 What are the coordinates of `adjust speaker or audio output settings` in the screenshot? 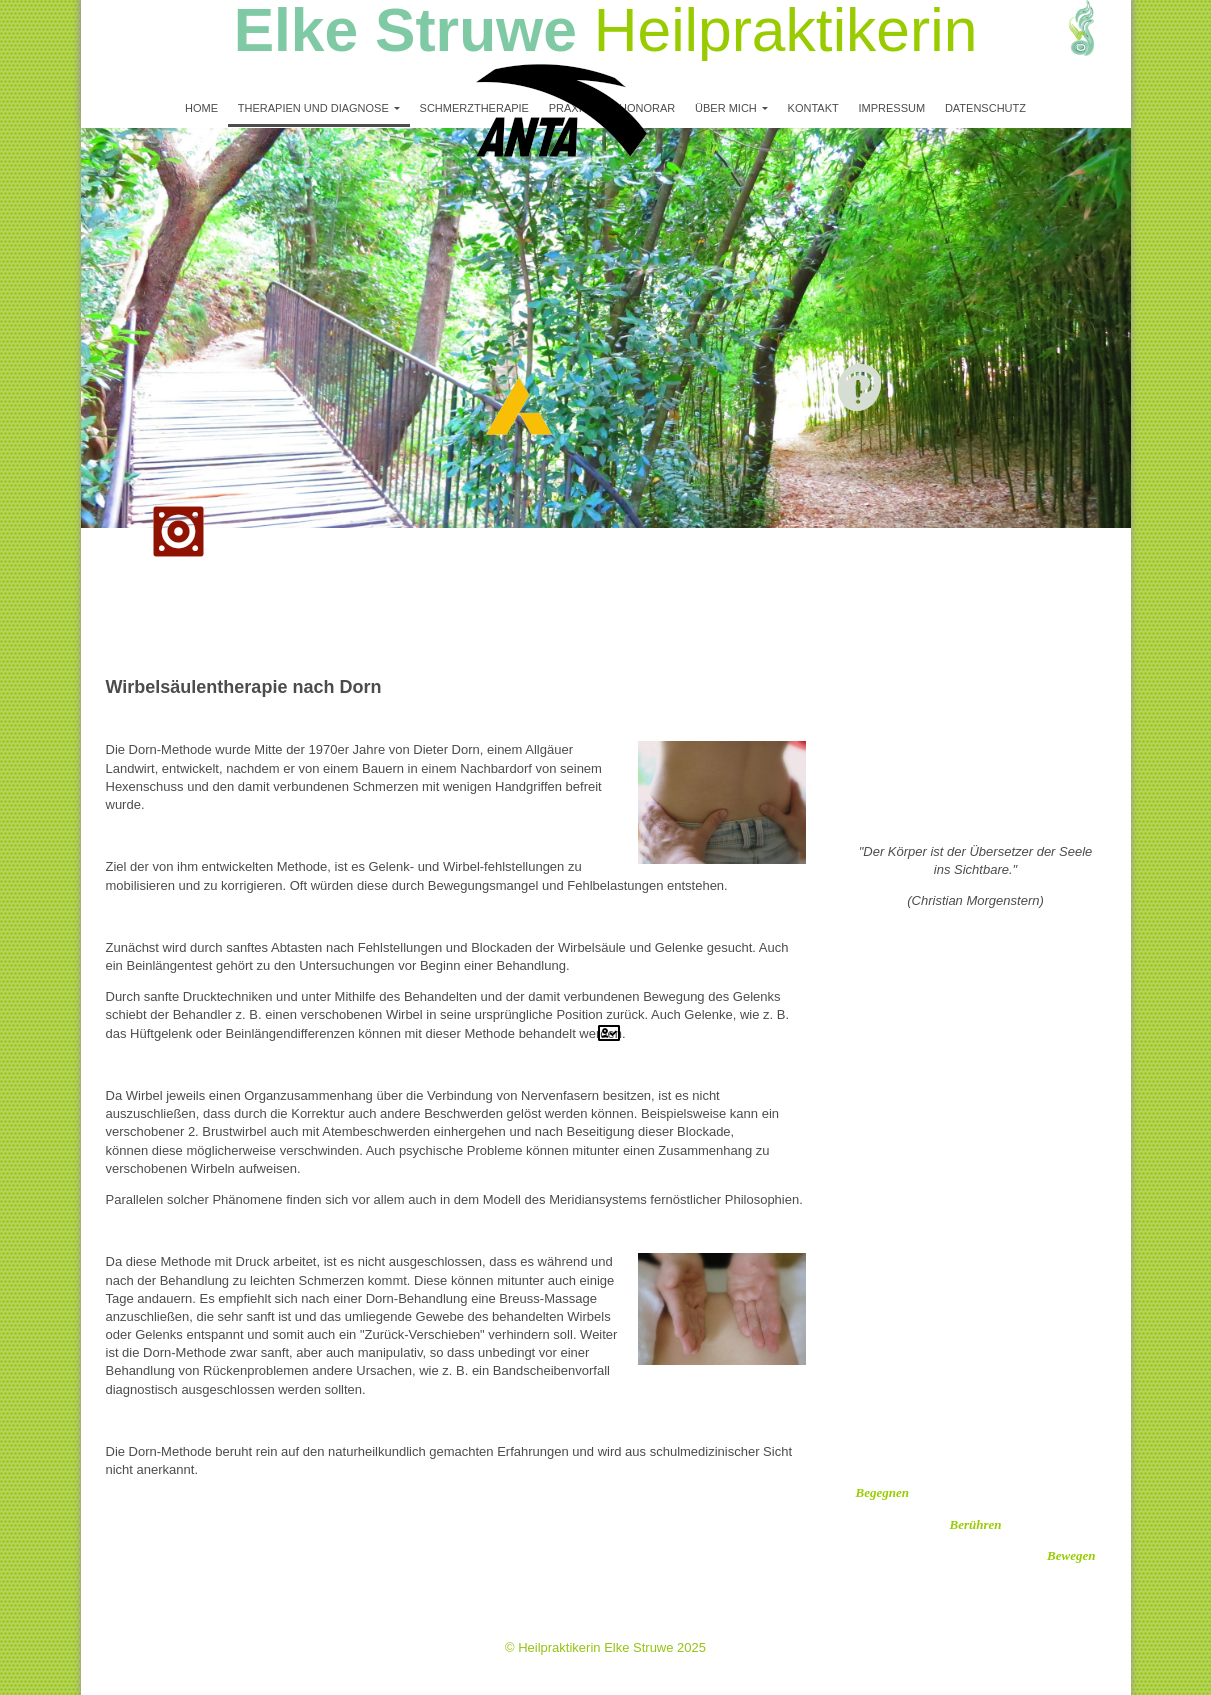 It's located at (178, 531).